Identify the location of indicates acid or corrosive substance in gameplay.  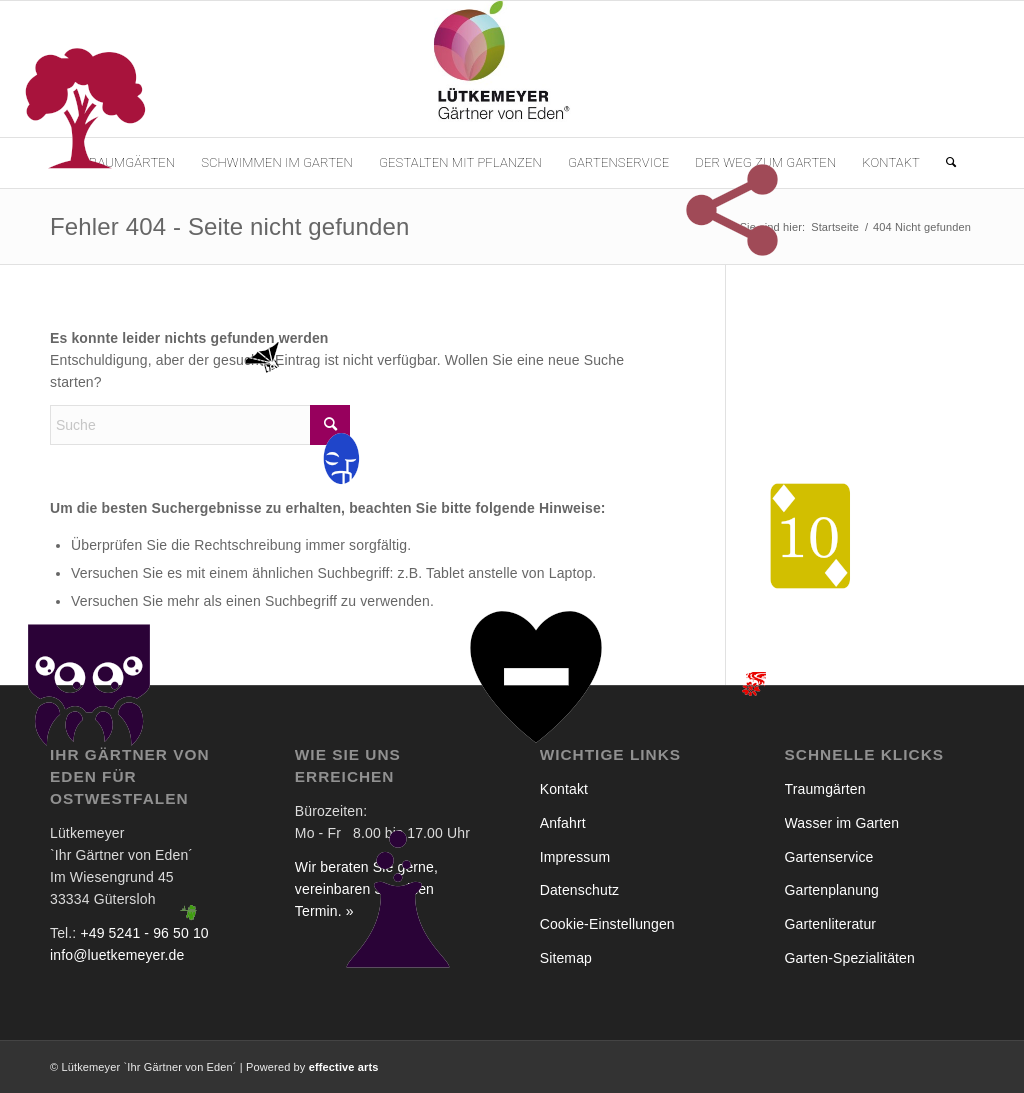
(398, 899).